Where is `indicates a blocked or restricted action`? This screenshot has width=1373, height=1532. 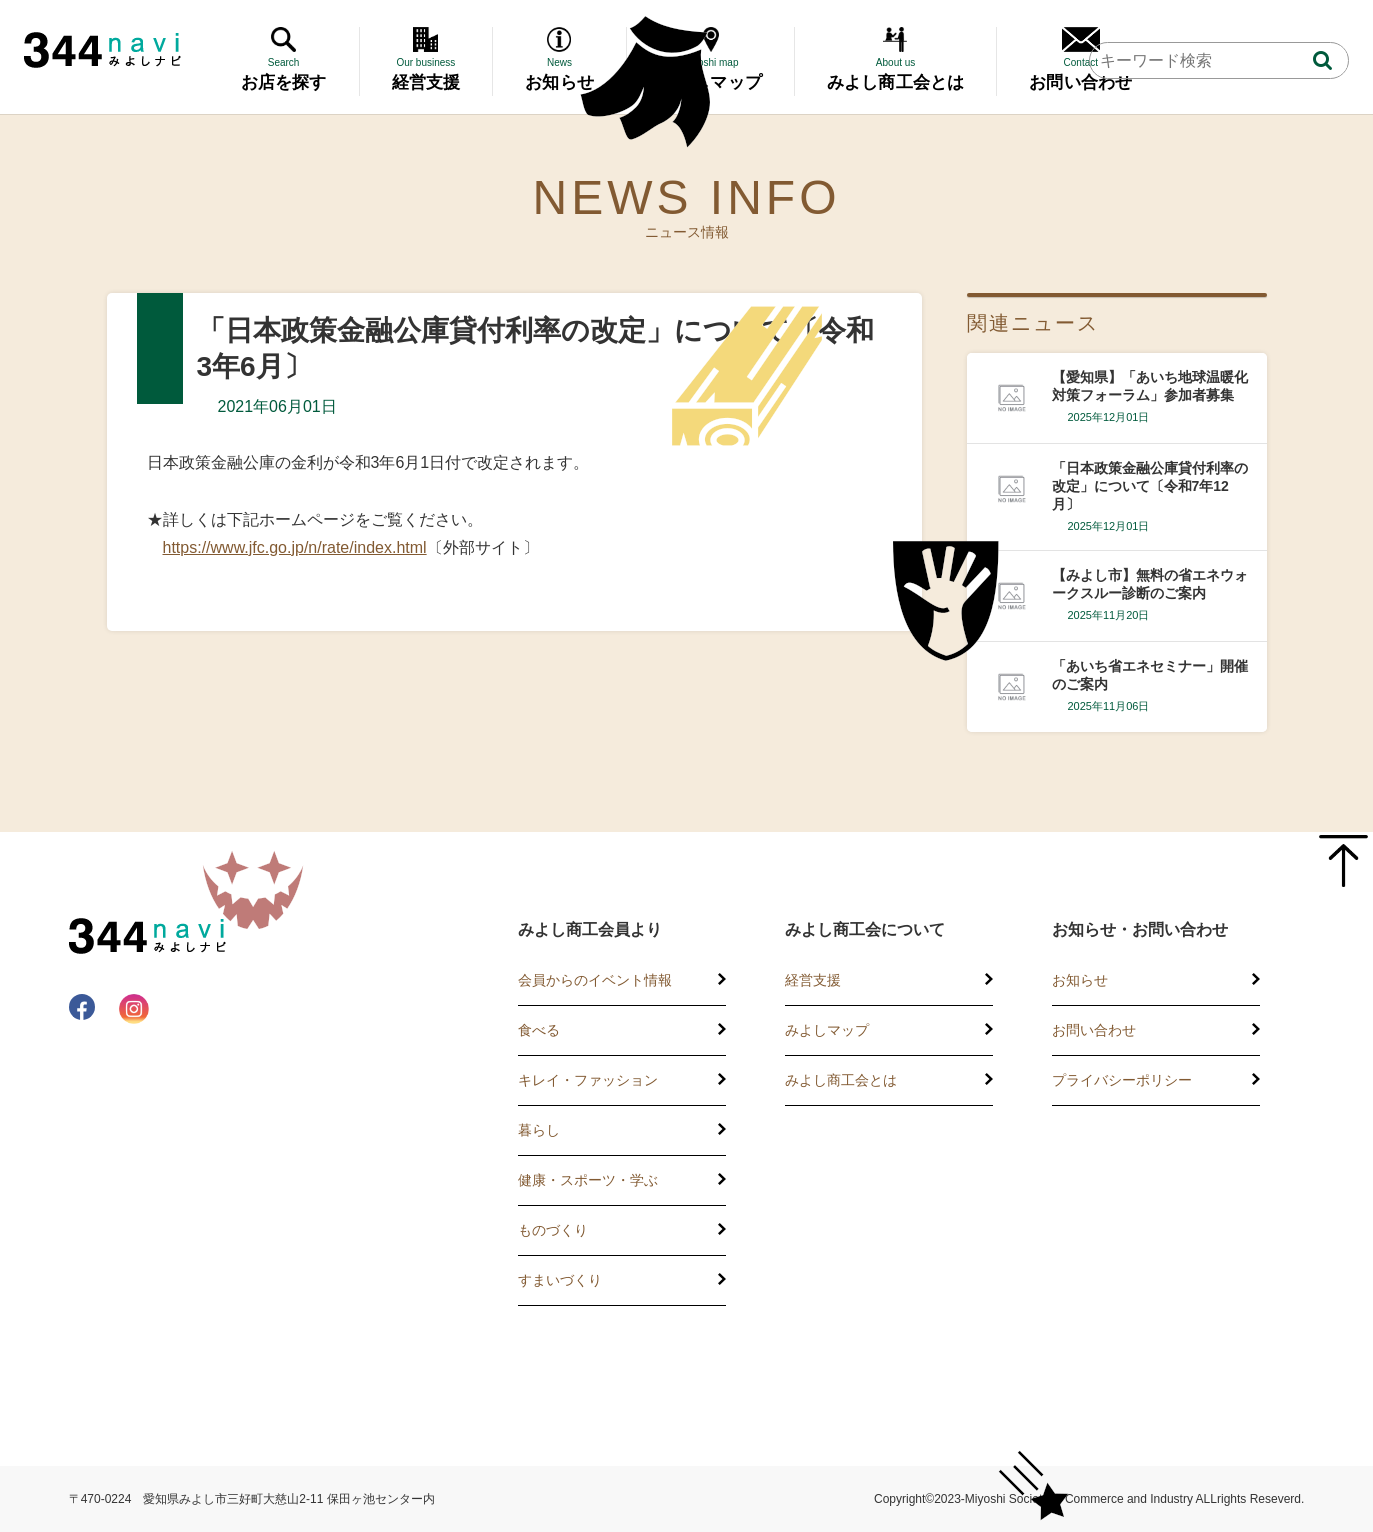
indicates a blocked or restricted action is located at coordinates (944, 599).